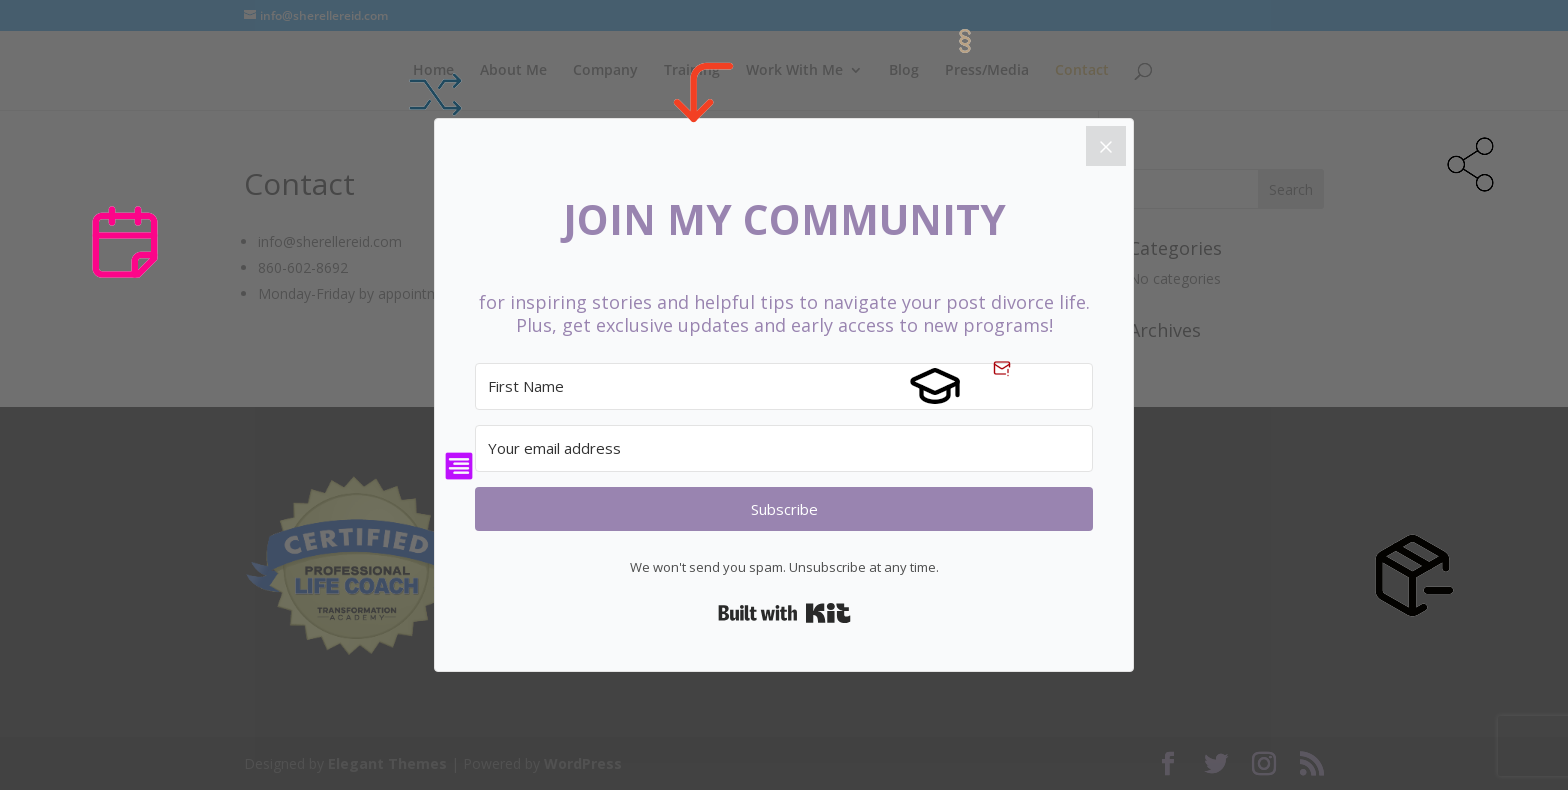  What do you see at coordinates (125, 242) in the screenshot?
I see `view calendar with a note or reminder` at bounding box center [125, 242].